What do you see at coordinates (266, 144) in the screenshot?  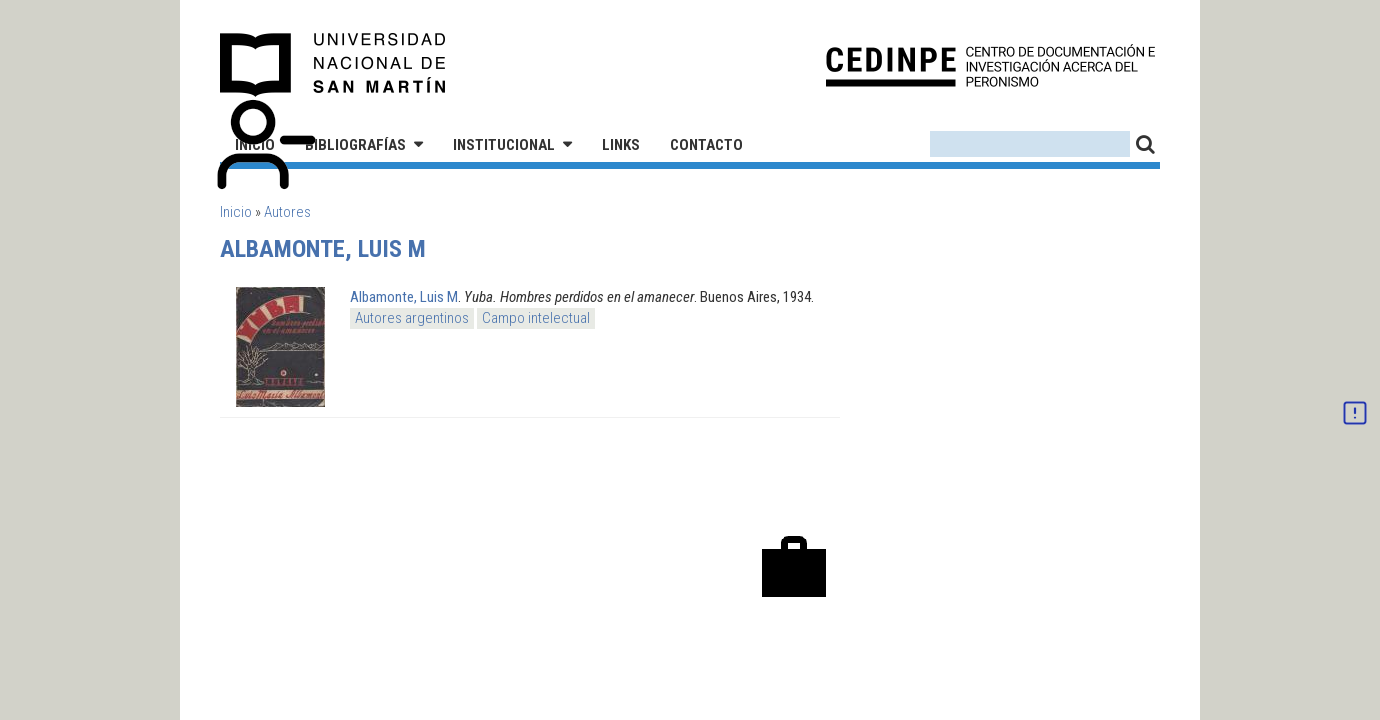 I see `remove a user or contact` at bounding box center [266, 144].